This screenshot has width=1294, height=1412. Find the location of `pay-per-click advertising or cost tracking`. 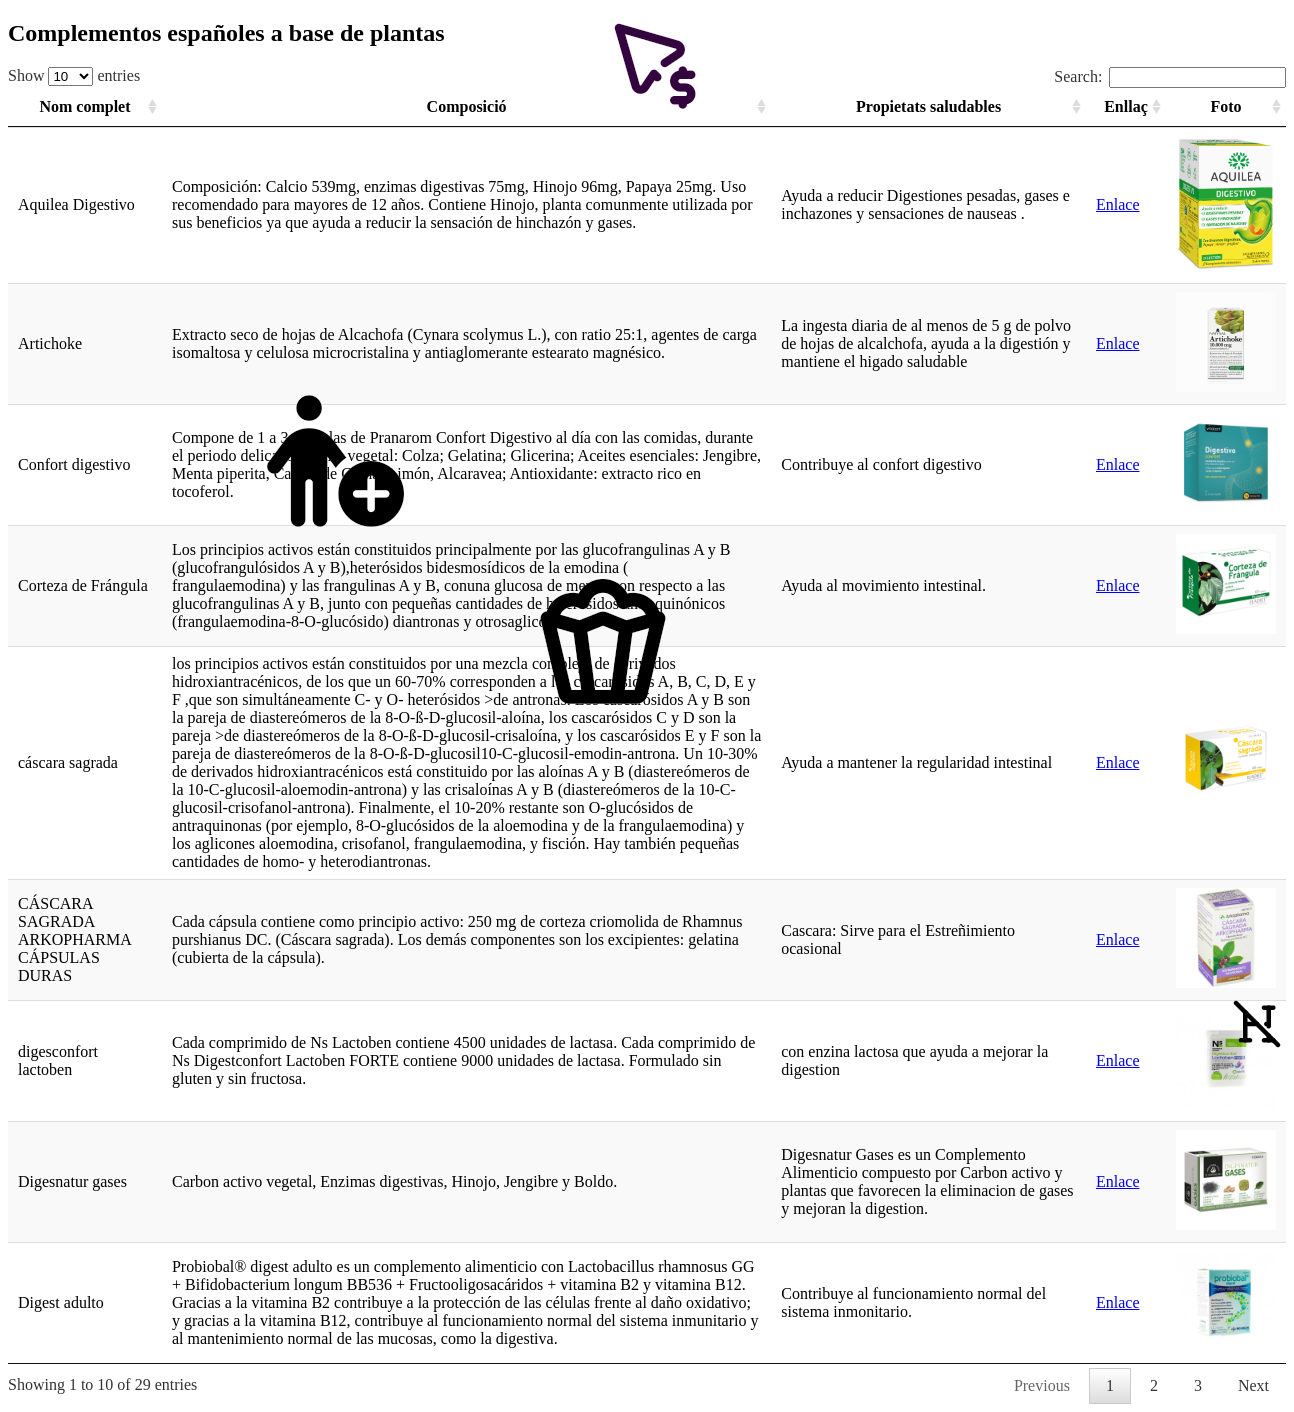

pay-per-click advertising or cost tracking is located at coordinates (653, 62).